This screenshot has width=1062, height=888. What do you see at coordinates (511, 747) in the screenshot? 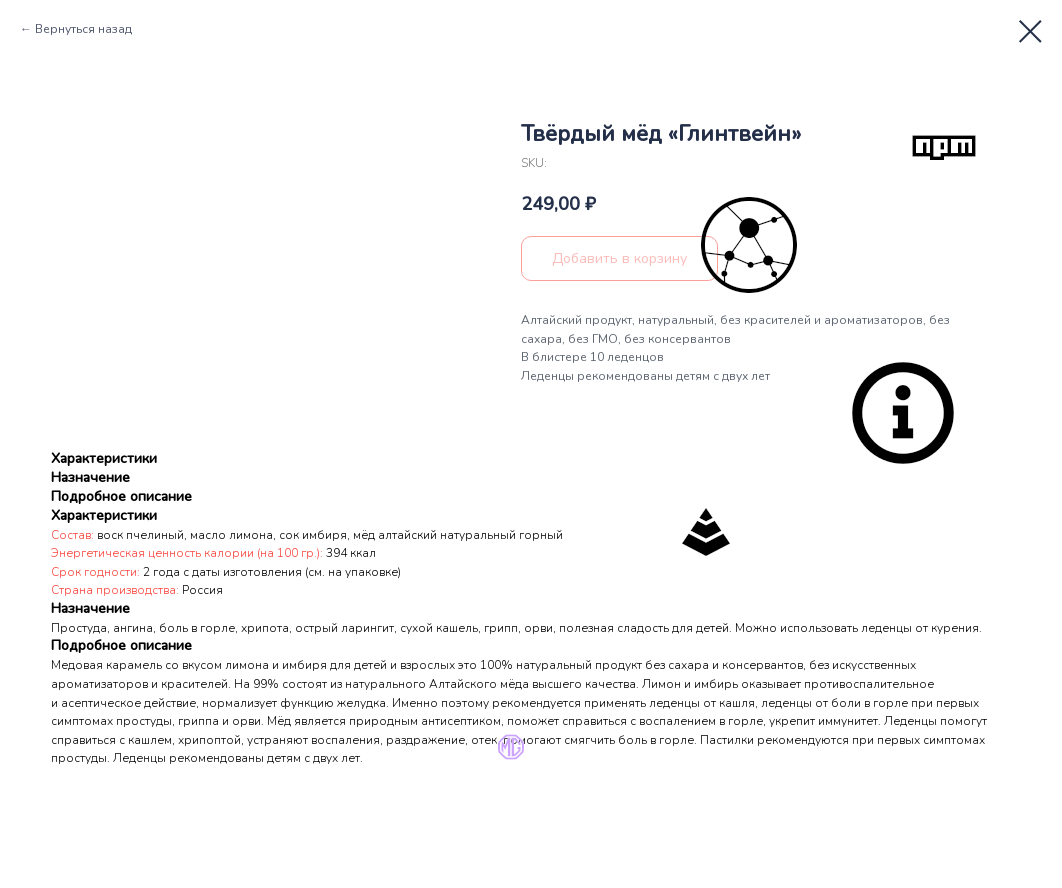
I see `MG Motors brand logo` at bounding box center [511, 747].